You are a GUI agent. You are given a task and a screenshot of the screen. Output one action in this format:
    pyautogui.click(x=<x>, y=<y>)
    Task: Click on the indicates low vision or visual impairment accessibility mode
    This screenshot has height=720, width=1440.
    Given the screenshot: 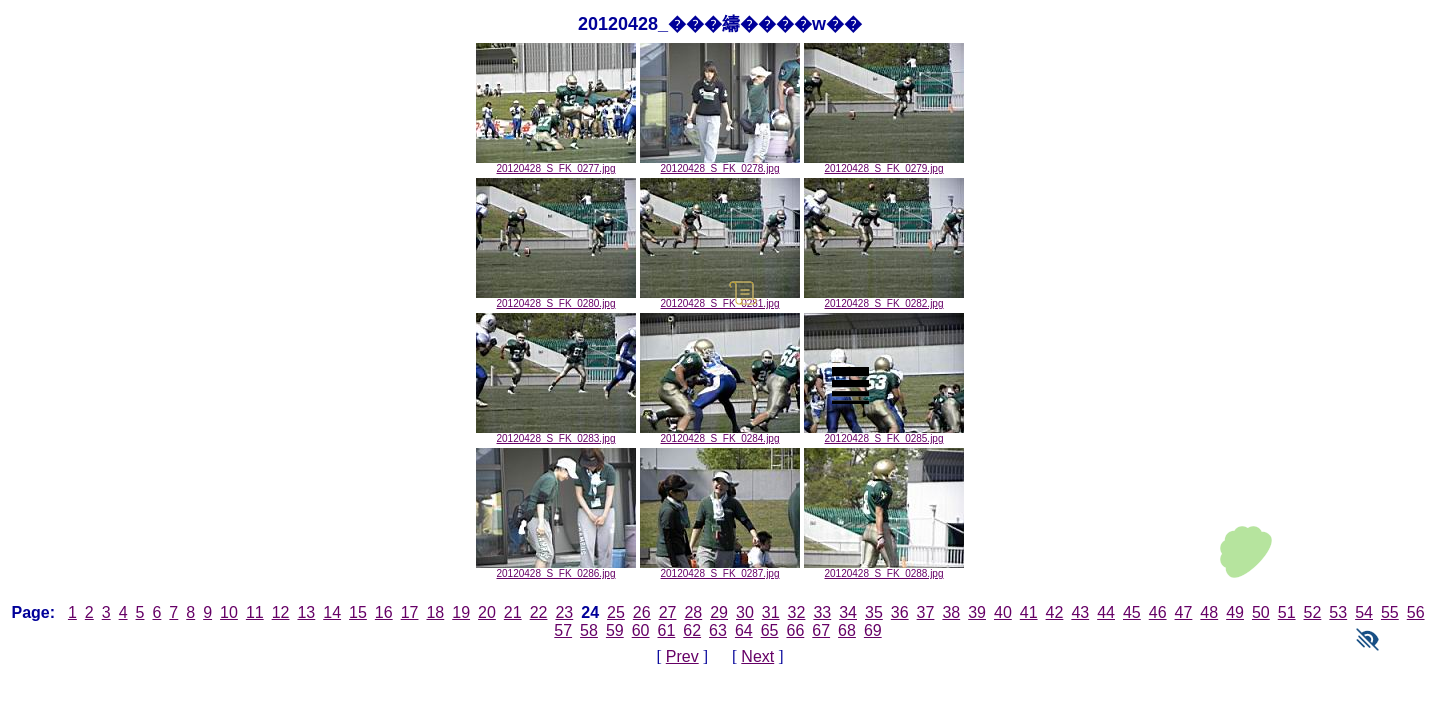 What is the action you would take?
    pyautogui.click(x=1367, y=639)
    